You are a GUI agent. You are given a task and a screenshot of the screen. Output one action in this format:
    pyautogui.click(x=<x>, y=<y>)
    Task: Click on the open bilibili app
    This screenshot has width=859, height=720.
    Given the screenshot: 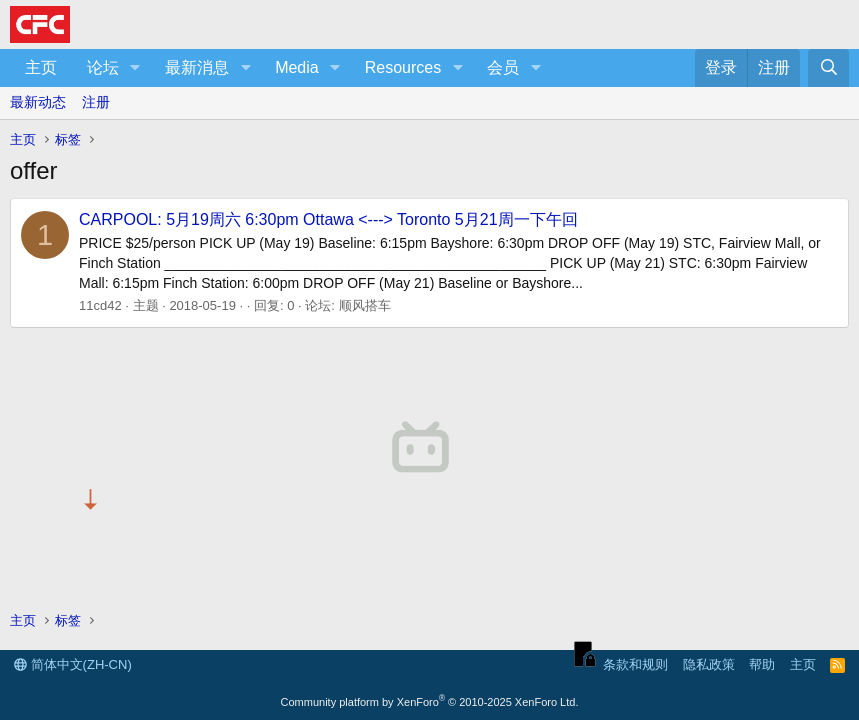 What is the action you would take?
    pyautogui.click(x=420, y=449)
    